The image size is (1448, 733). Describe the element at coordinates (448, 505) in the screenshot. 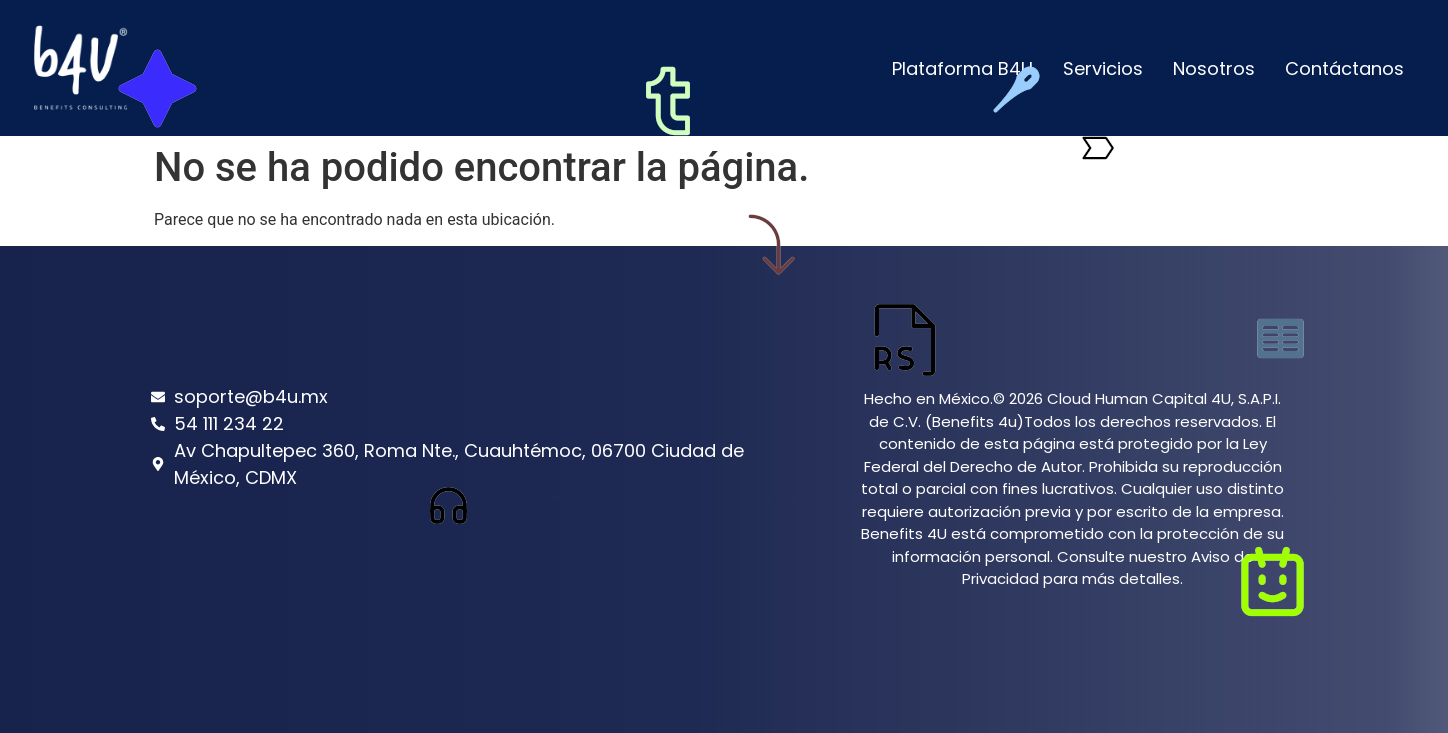

I see `access audio or music settings` at that location.